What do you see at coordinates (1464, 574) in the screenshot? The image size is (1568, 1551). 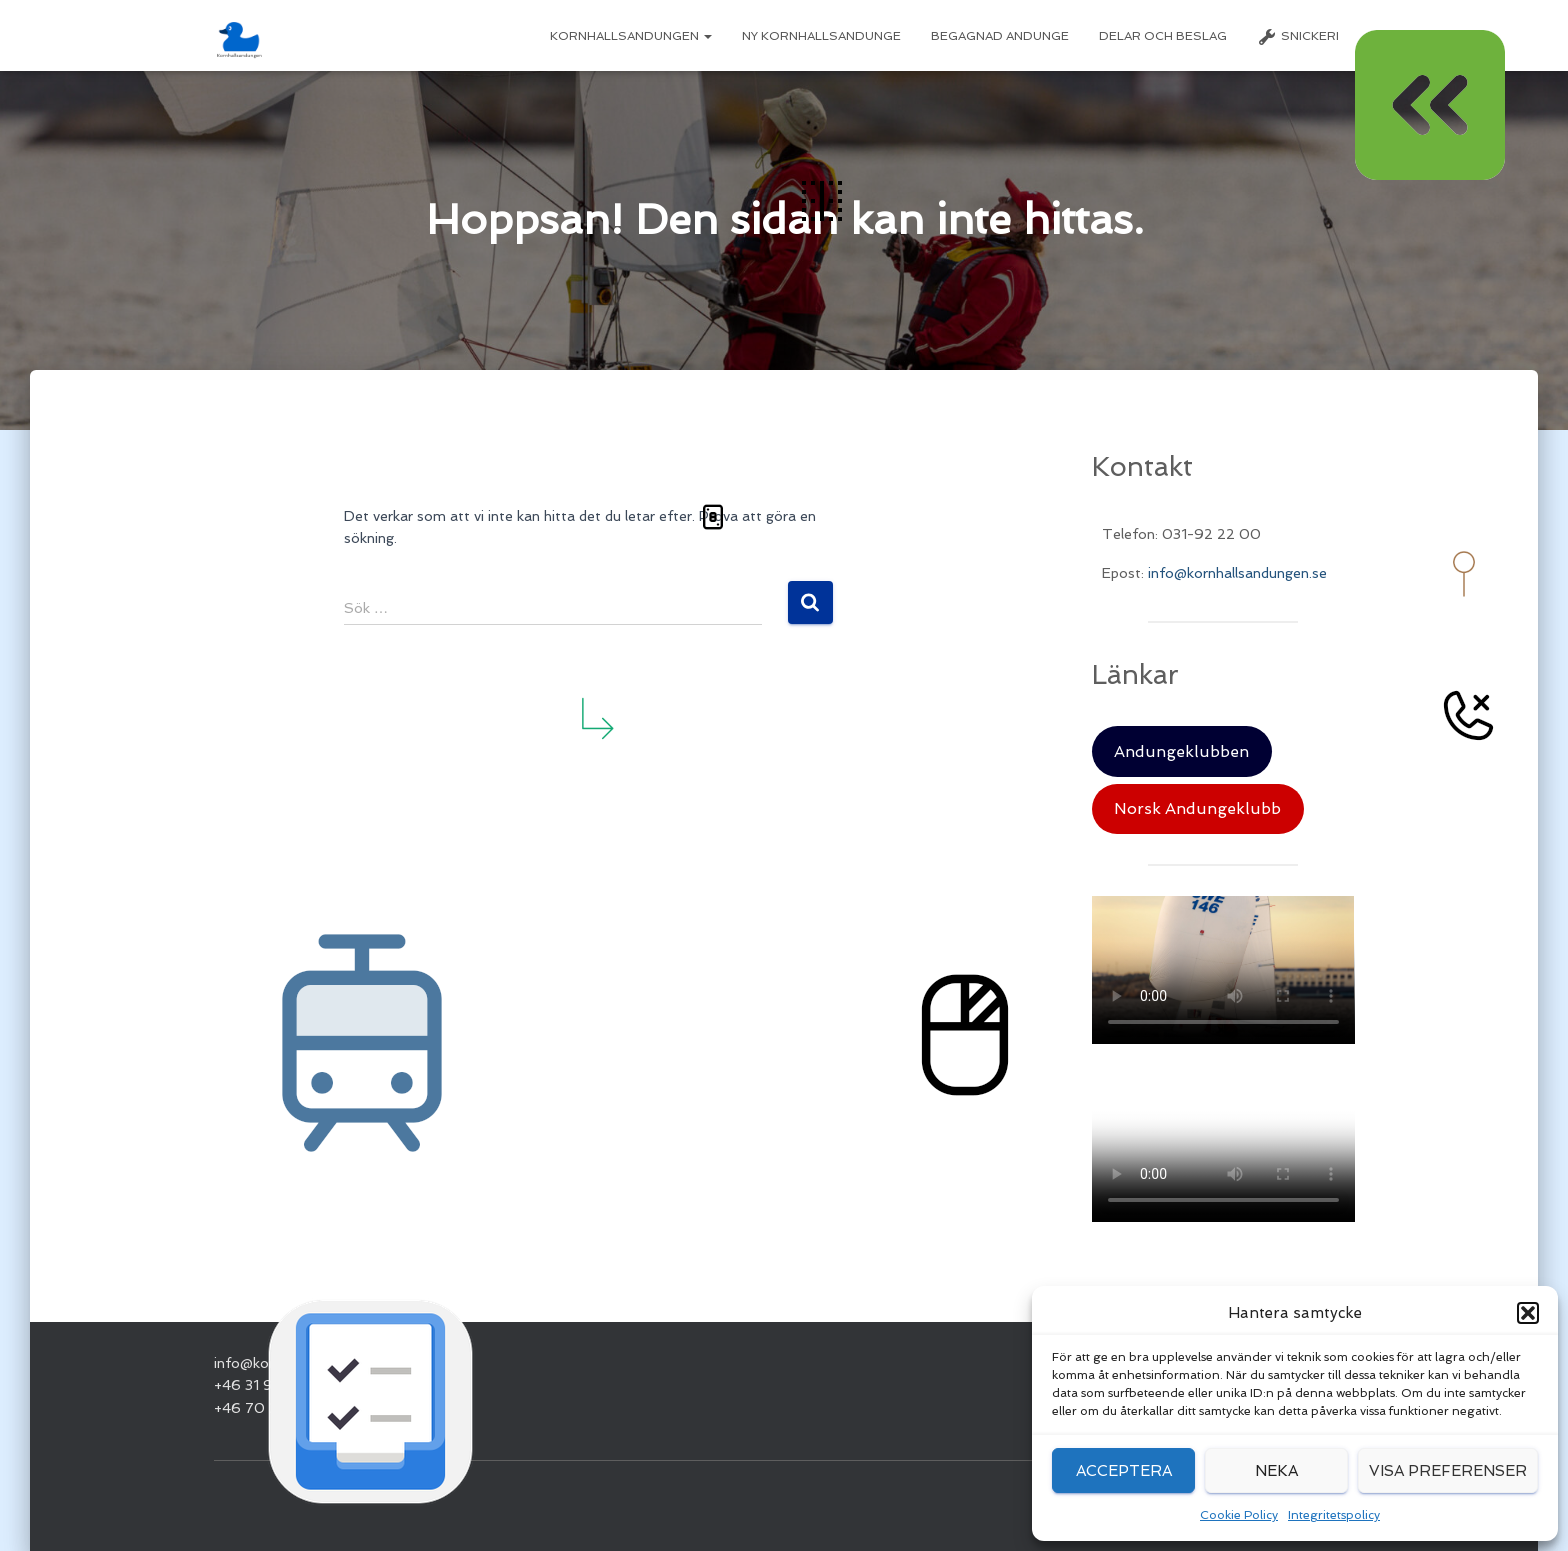 I see `mark a location on a map` at bounding box center [1464, 574].